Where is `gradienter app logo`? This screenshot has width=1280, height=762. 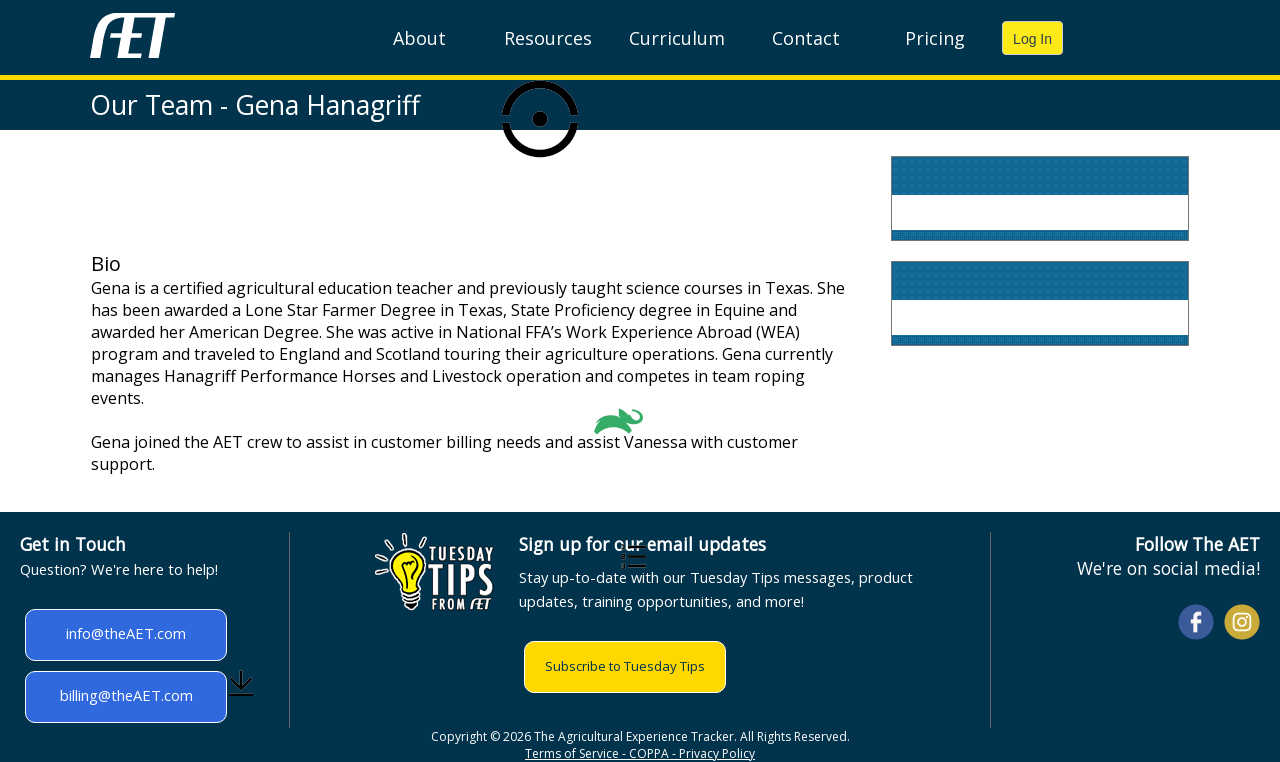 gradienter app logo is located at coordinates (540, 119).